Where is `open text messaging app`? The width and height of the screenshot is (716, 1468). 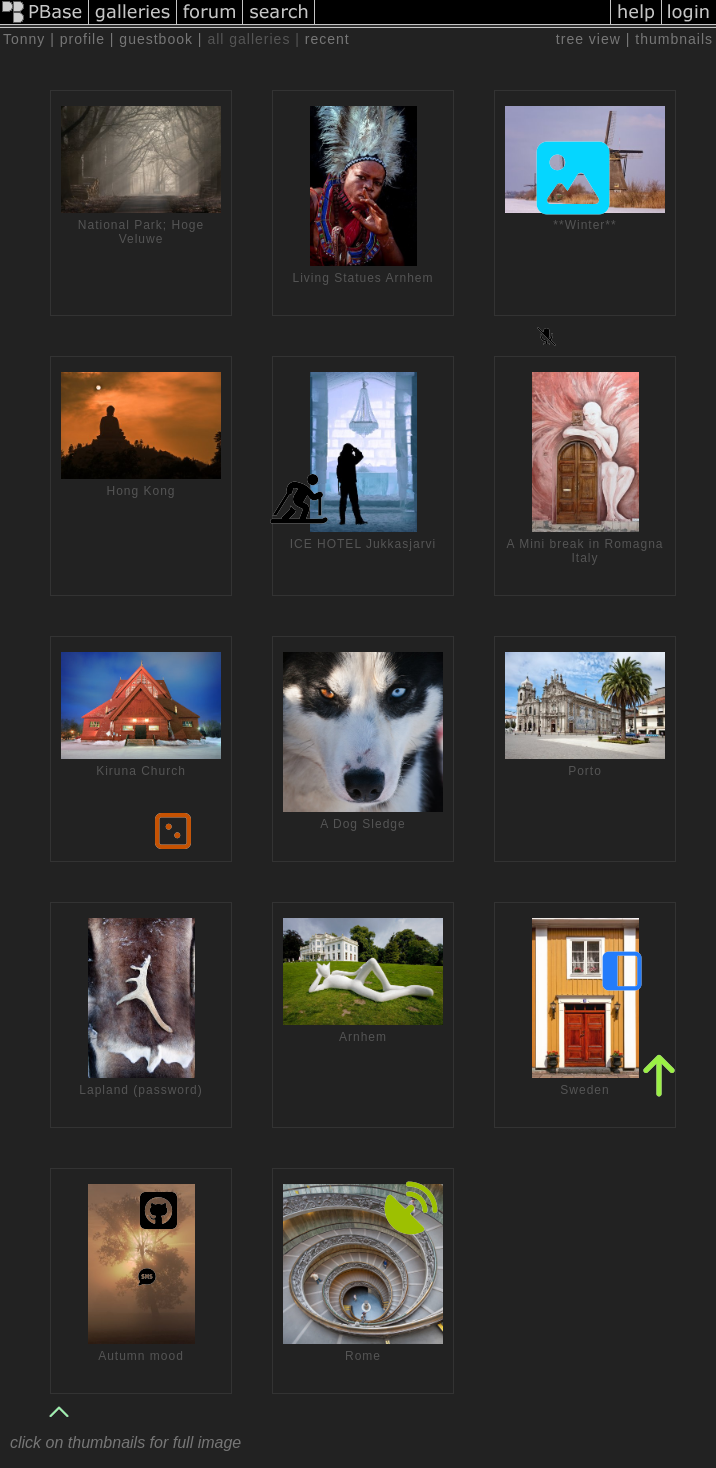 open text messaging app is located at coordinates (147, 1277).